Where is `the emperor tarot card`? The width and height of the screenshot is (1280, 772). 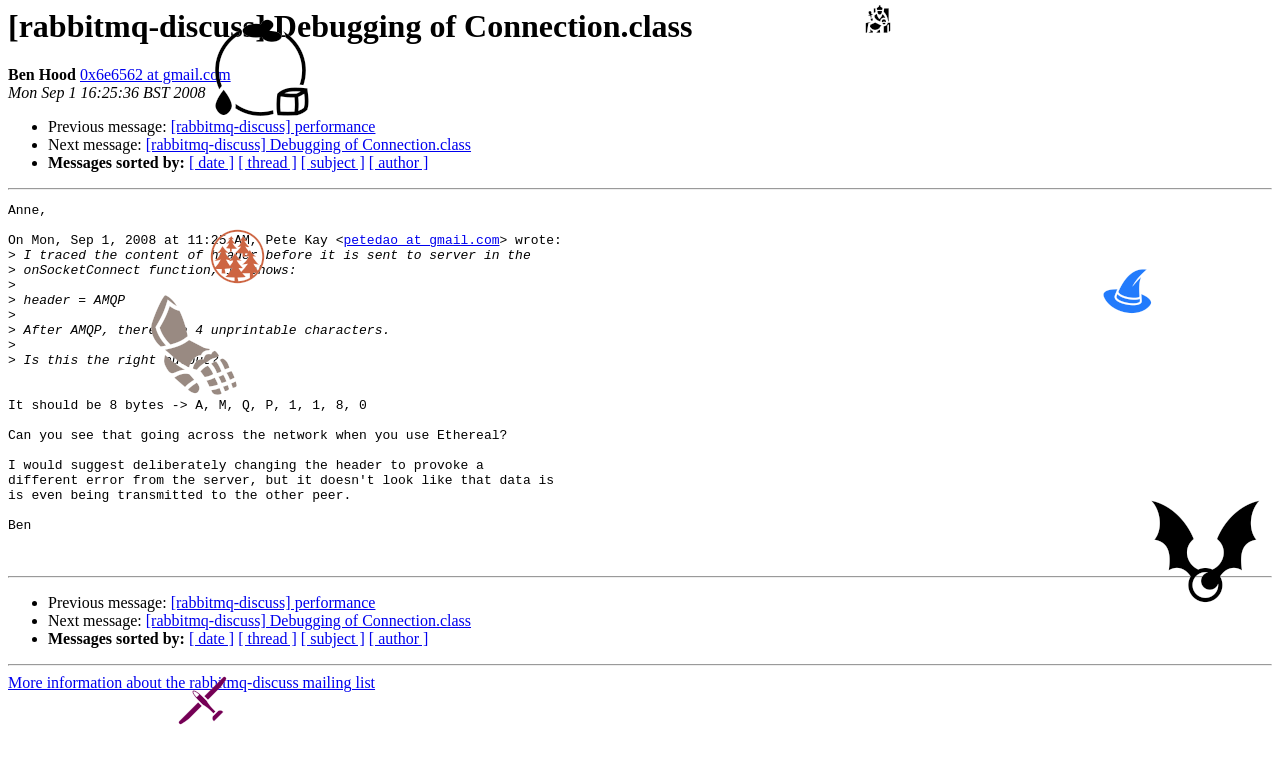 the emperor tarot card is located at coordinates (878, 19).